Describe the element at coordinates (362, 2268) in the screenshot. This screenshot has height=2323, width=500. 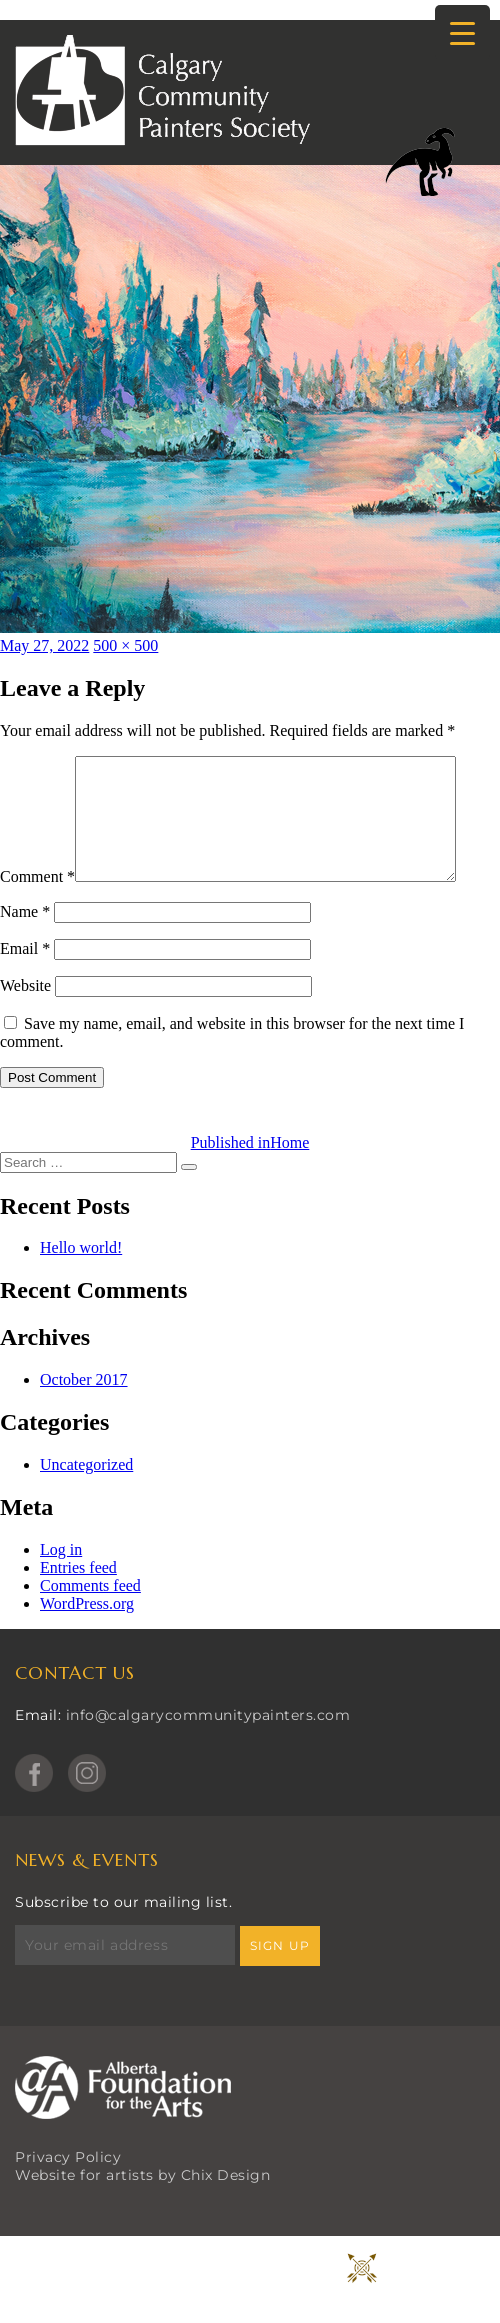
I see `view targeting or precision settings` at that location.